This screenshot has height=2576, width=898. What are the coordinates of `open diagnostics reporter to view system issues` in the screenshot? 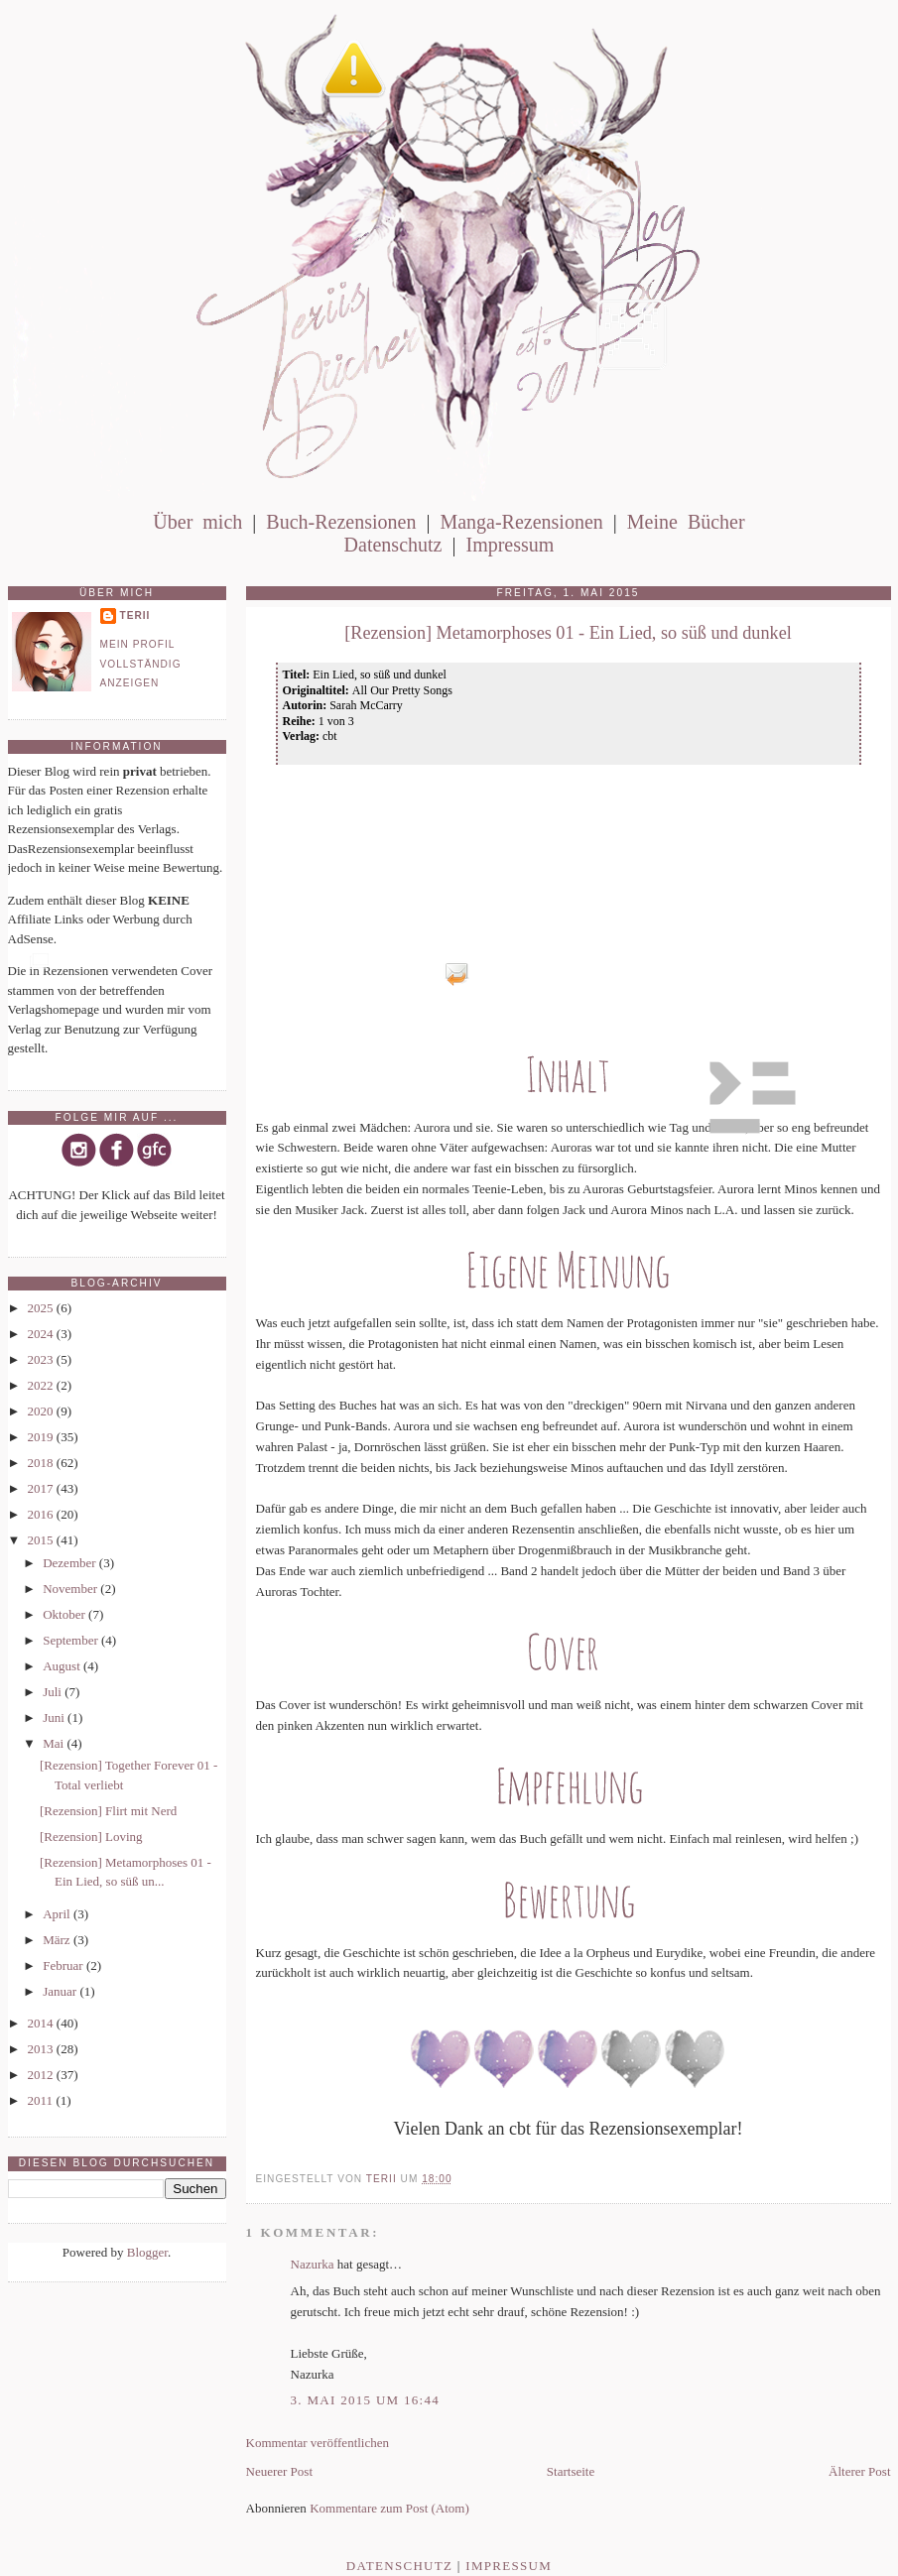 It's located at (353, 67).